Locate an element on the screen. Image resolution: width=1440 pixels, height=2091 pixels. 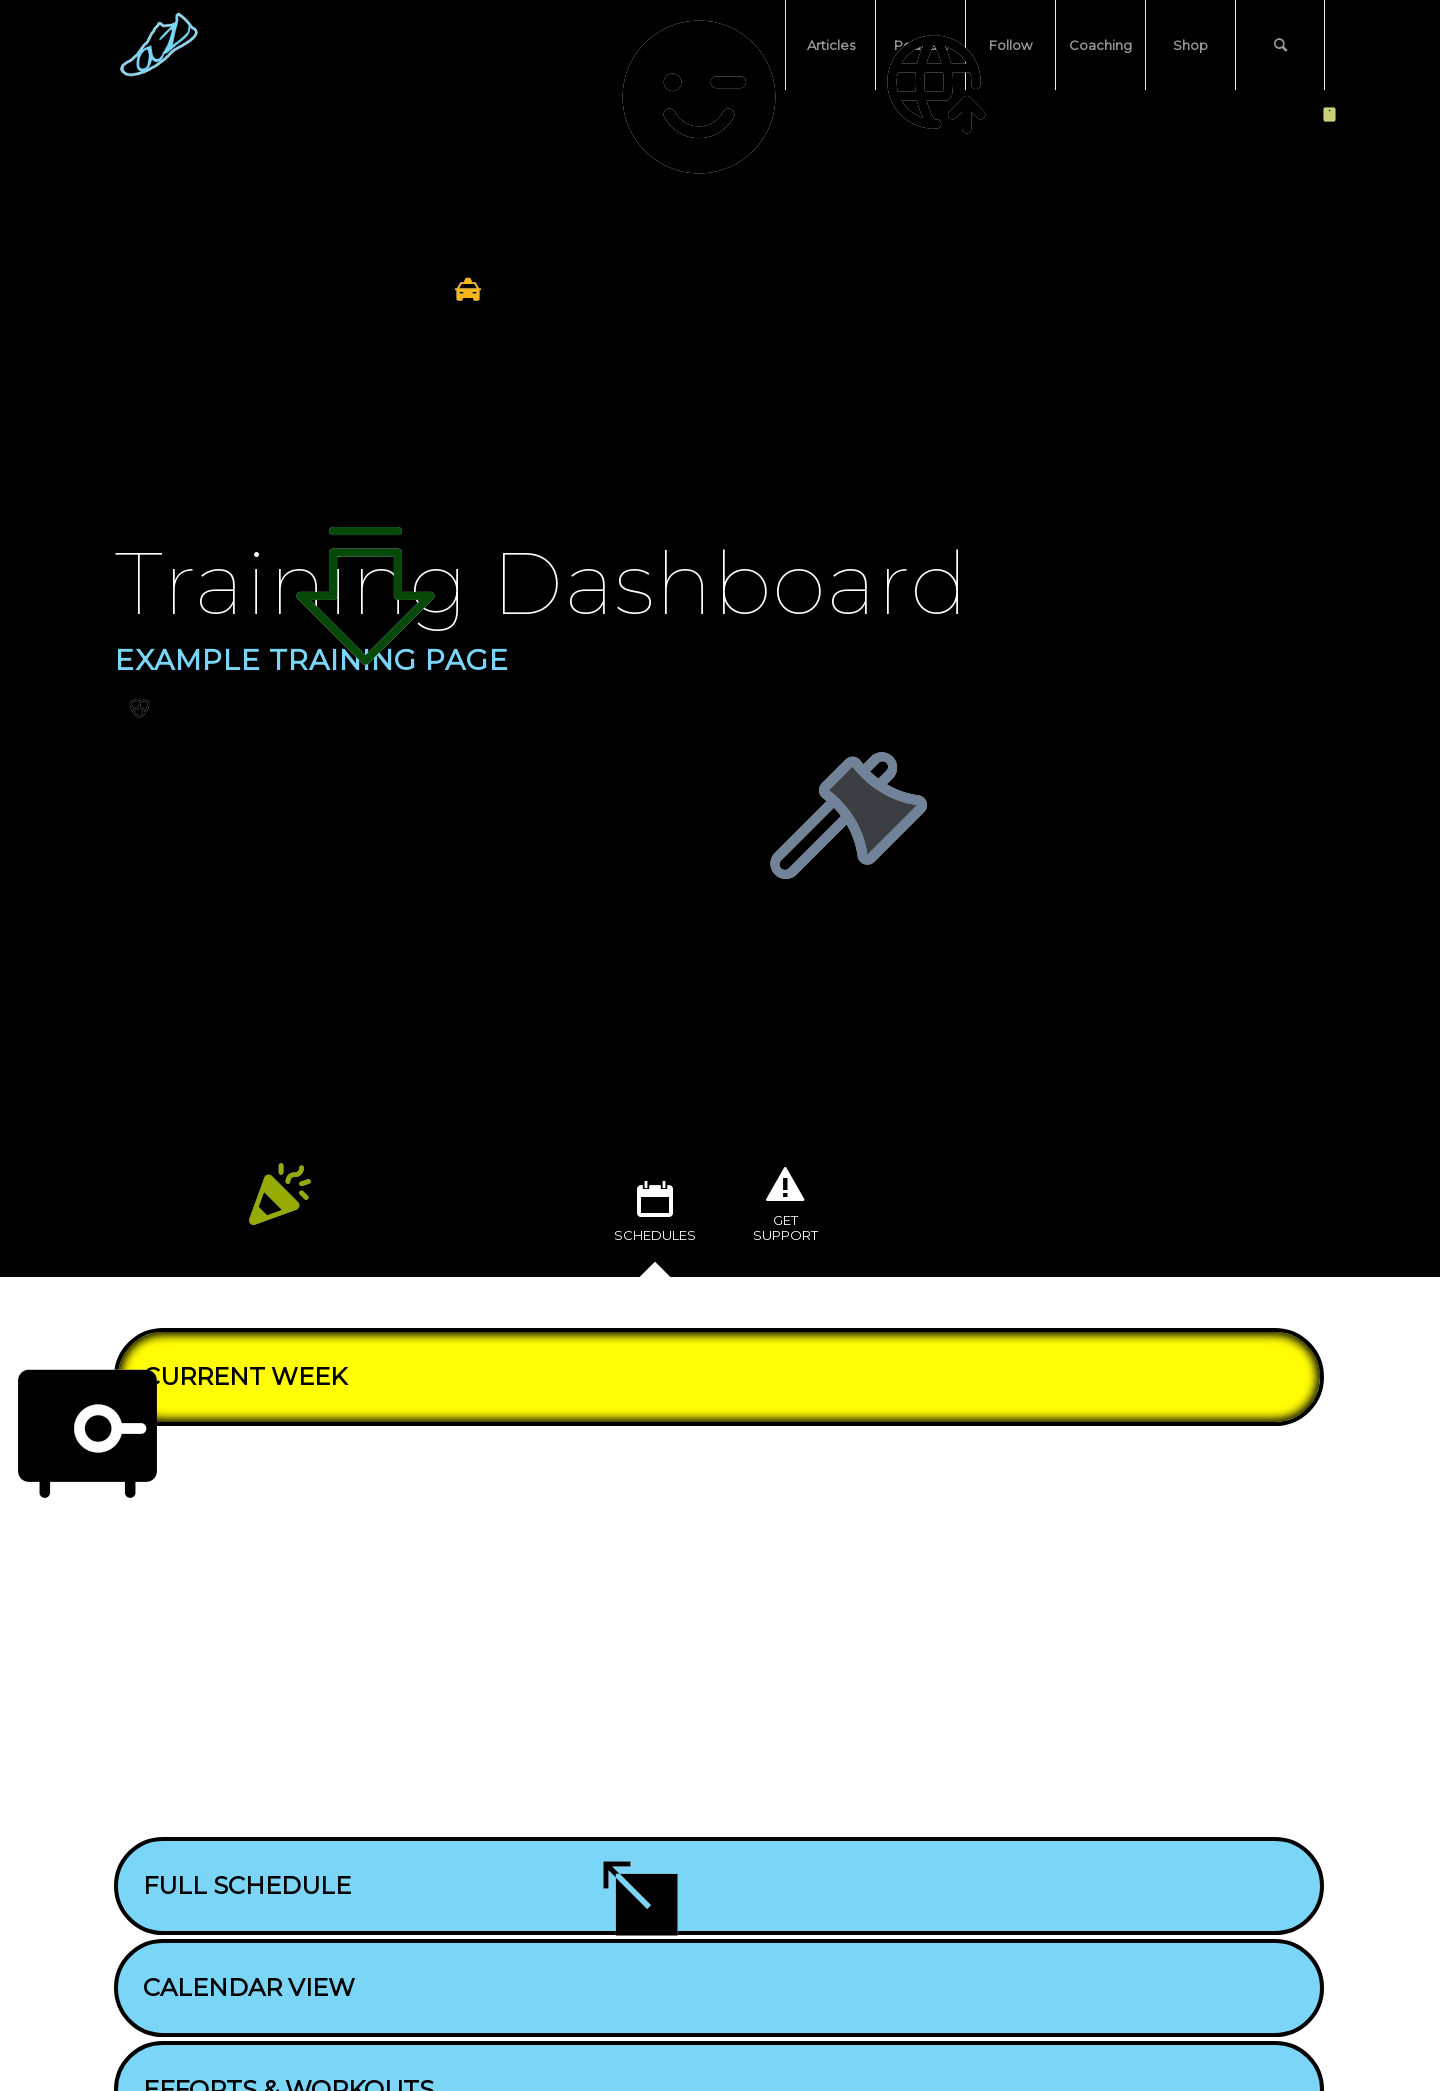
access secure storage or vault is located at coordinates (87, 1428).